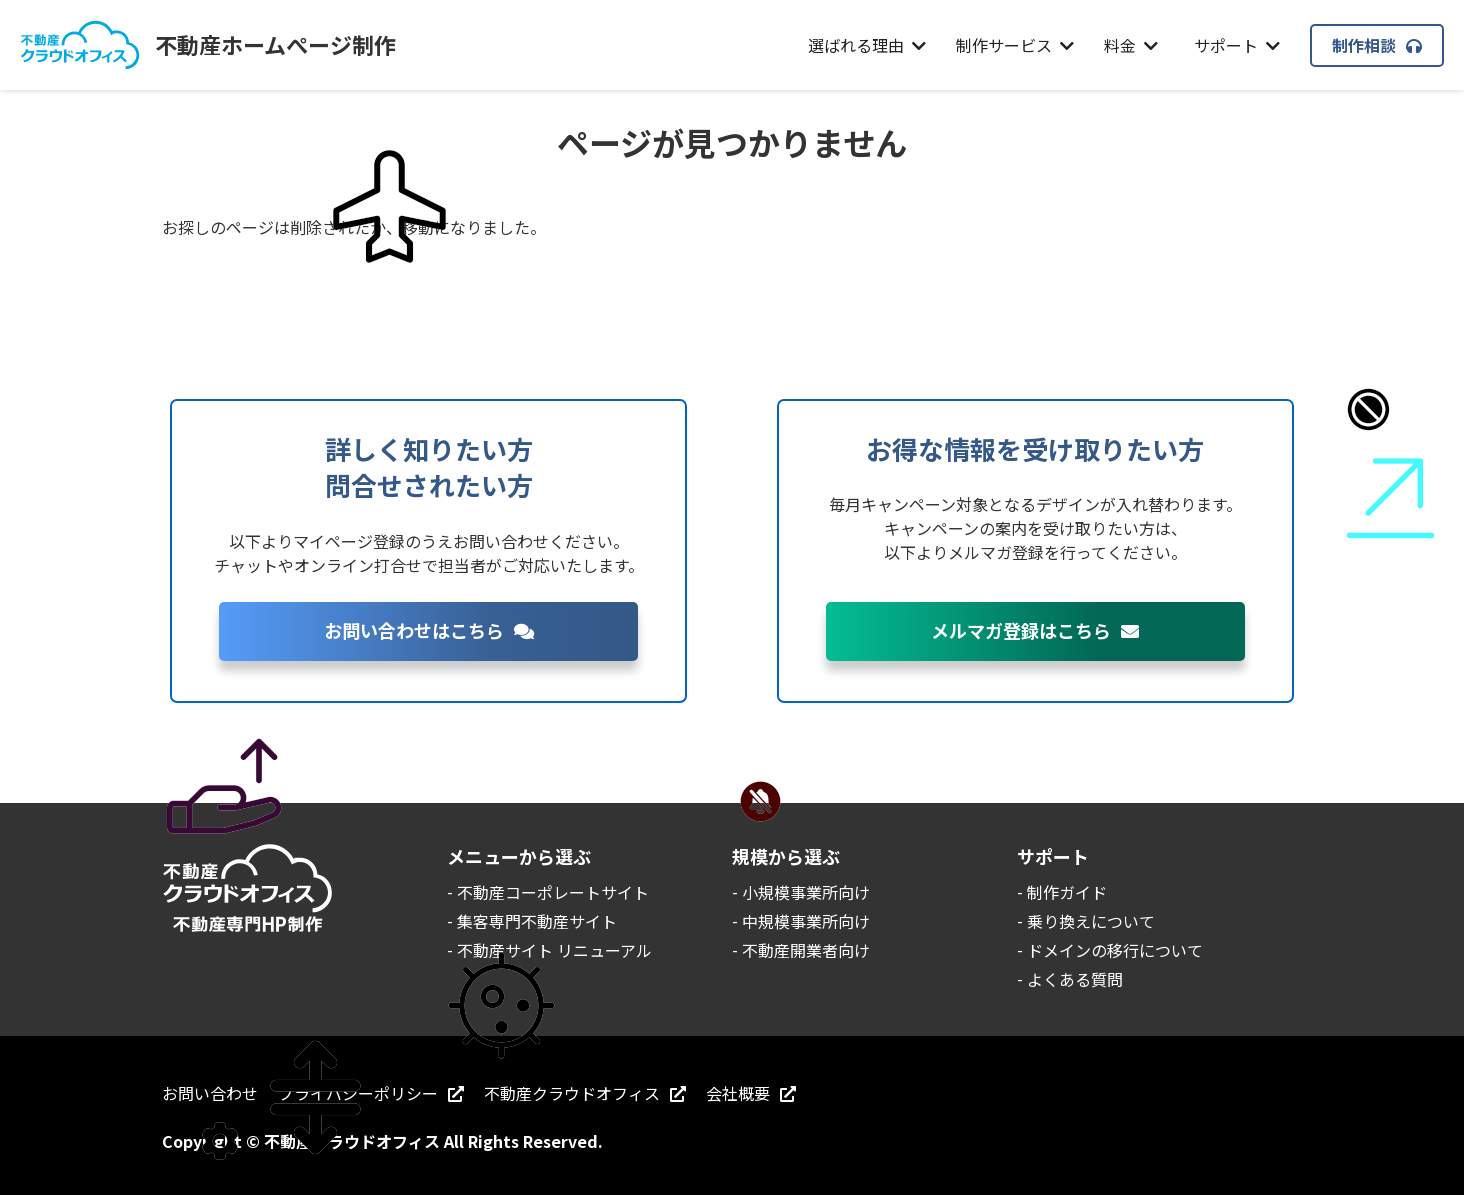 The image size is (1464, 1195). Describe the element at coordinates (501, 1005) in the screenshot. I see `indicates virus or malware detected` at that location.